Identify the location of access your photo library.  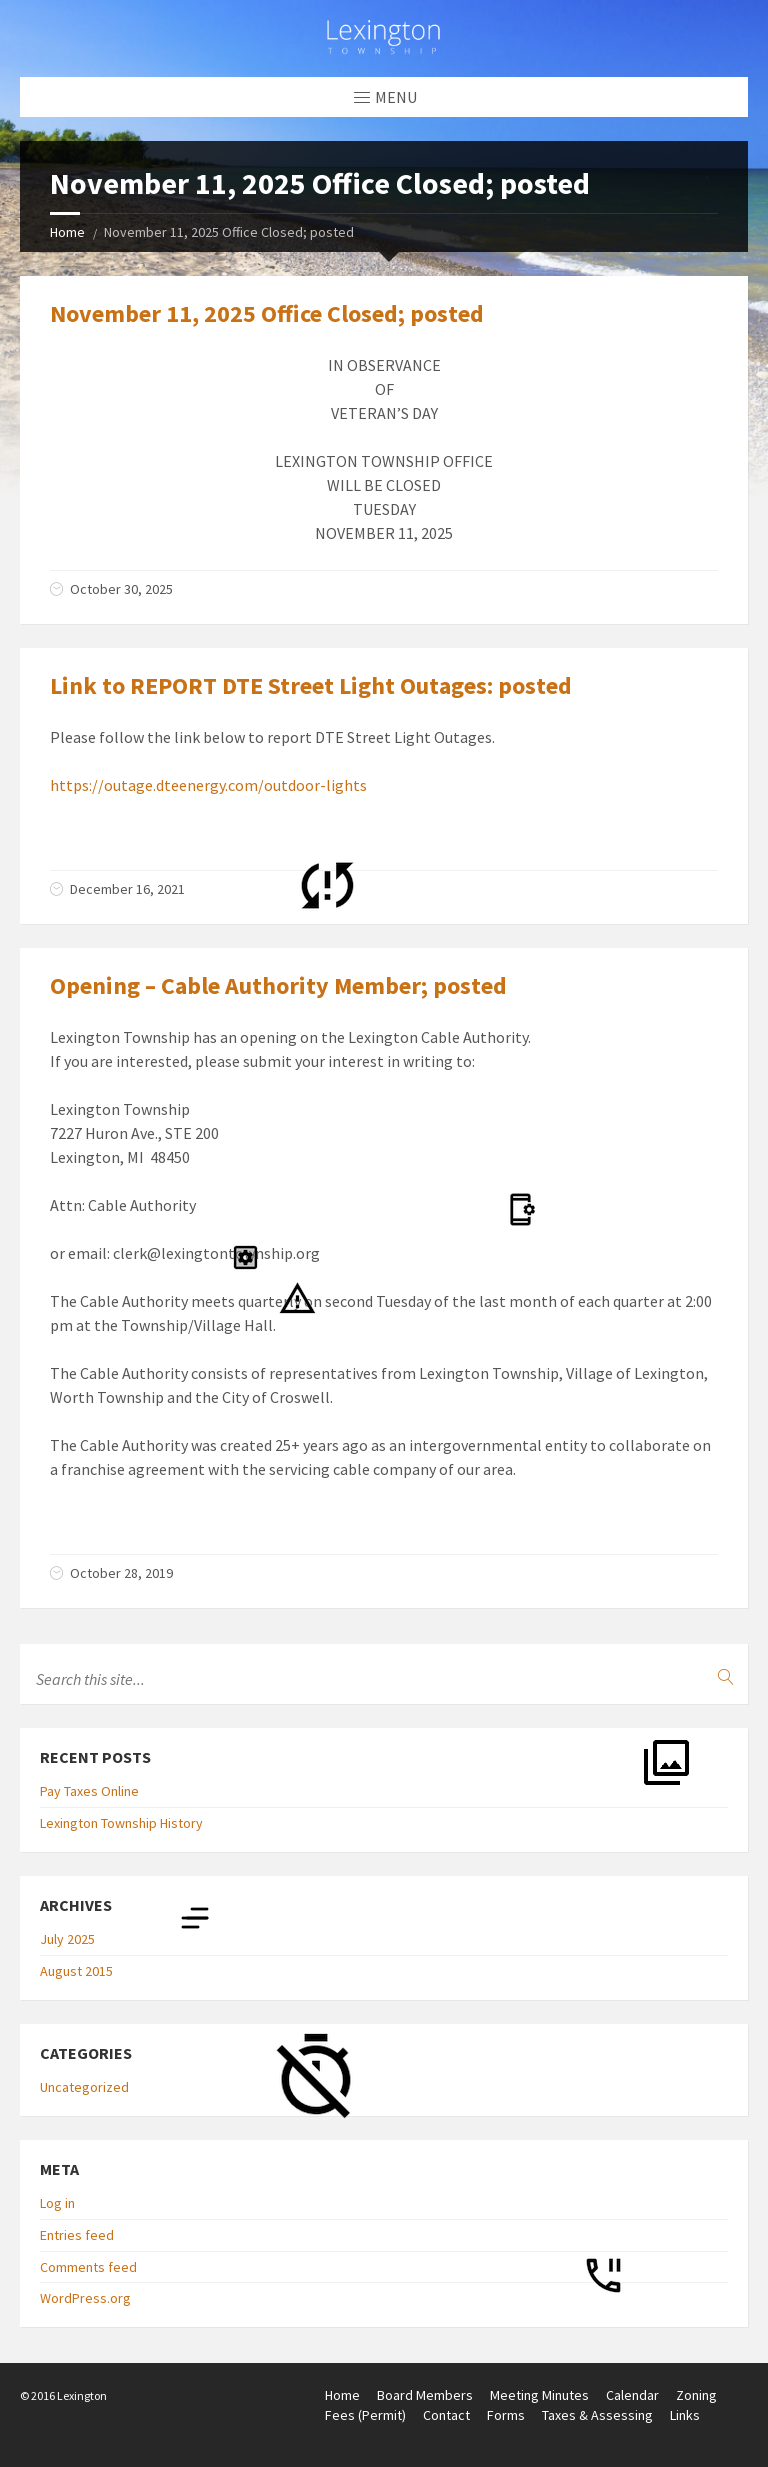
(666, 1762).